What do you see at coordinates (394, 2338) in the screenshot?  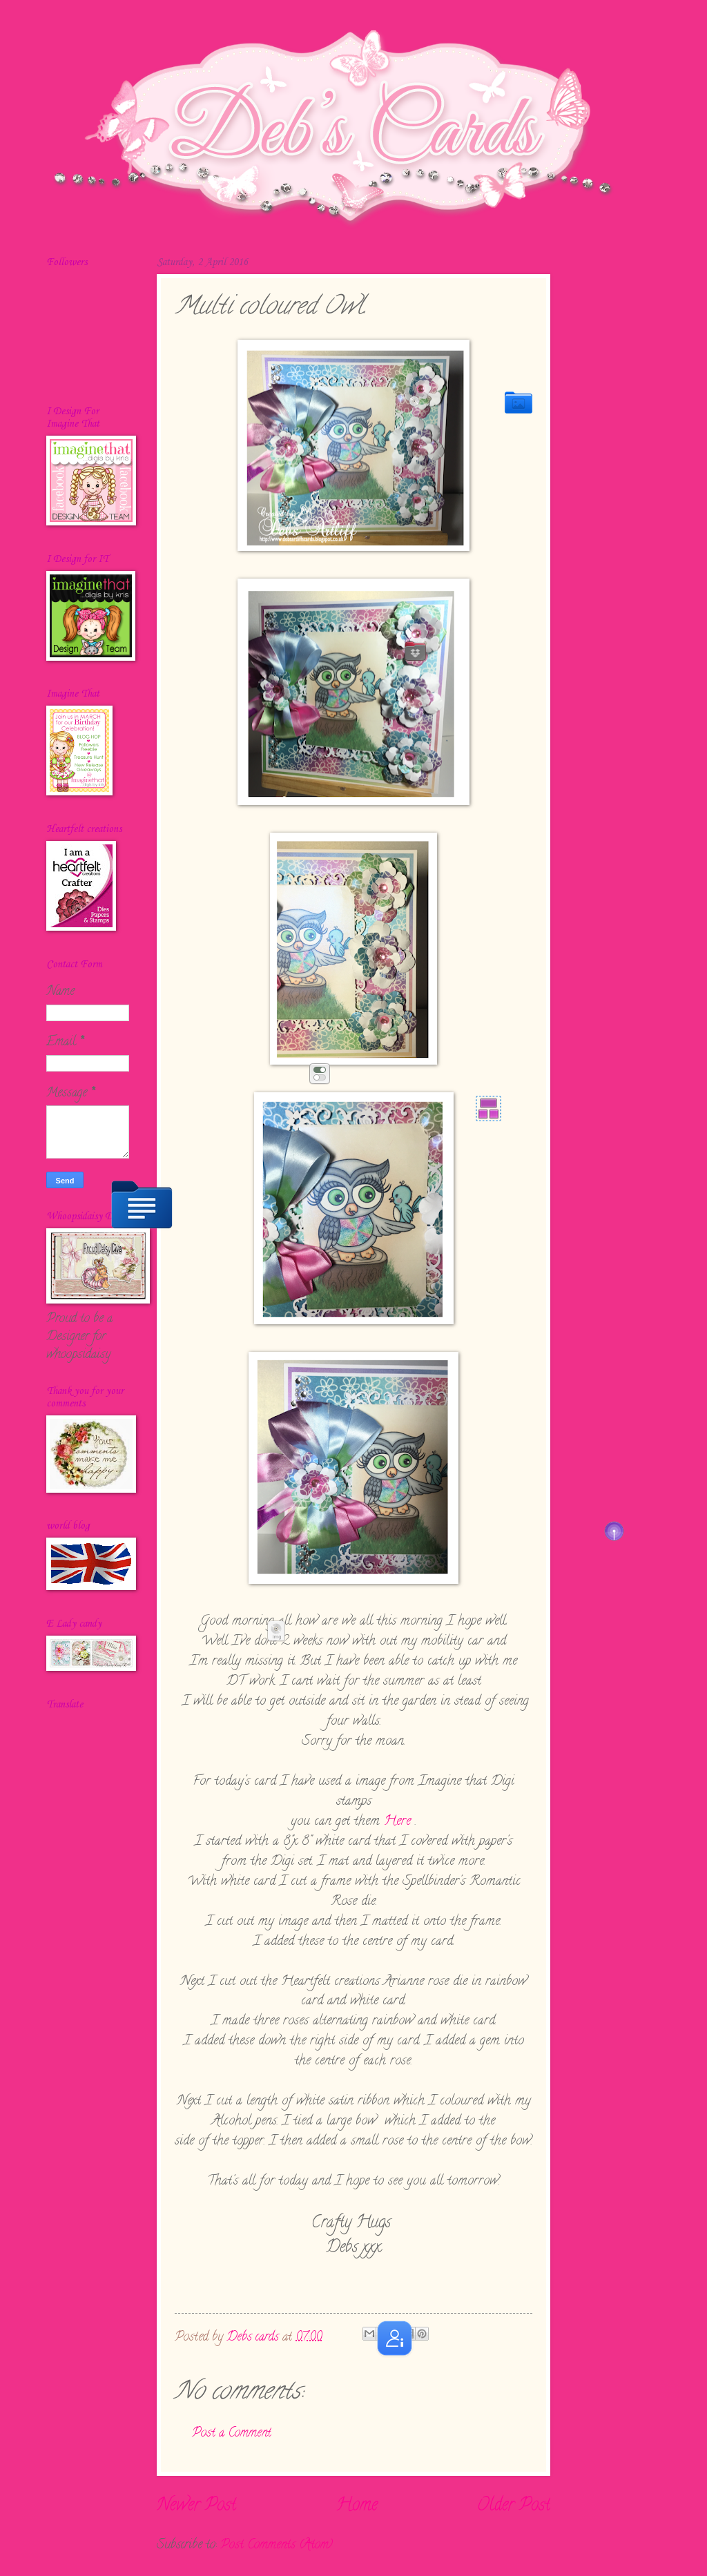 I see `open user account preferences` at bounding box center [394, 2338].